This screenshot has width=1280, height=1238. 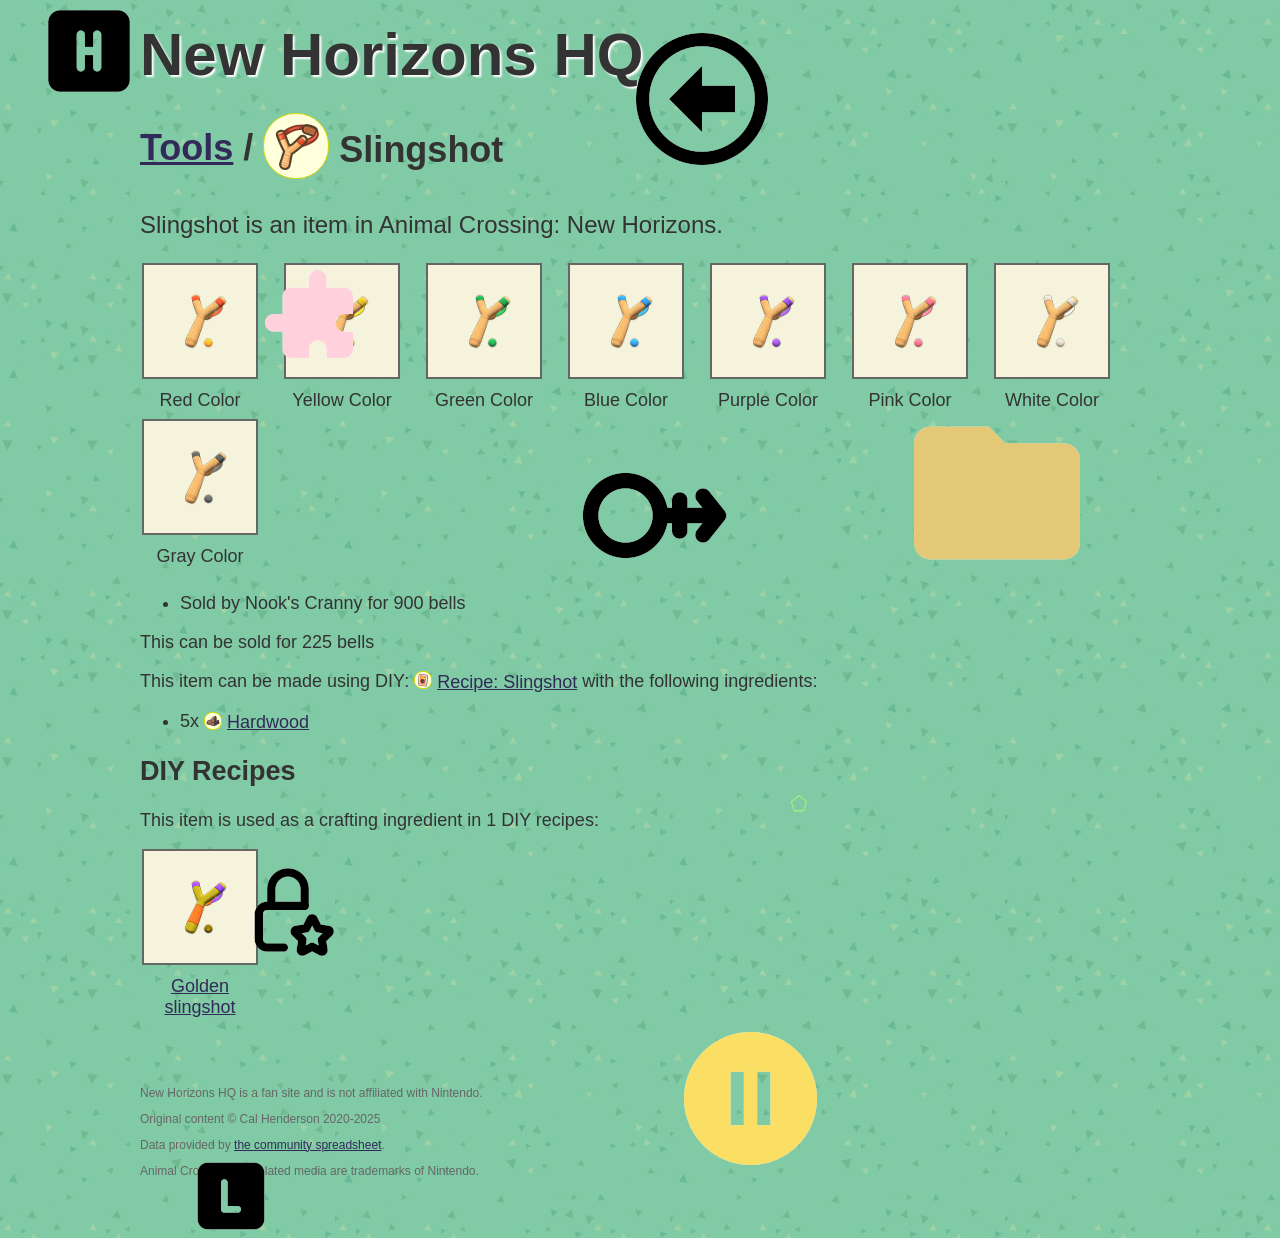 I want to click on hospital or healthcare location marker, so click(x=89, y=51).